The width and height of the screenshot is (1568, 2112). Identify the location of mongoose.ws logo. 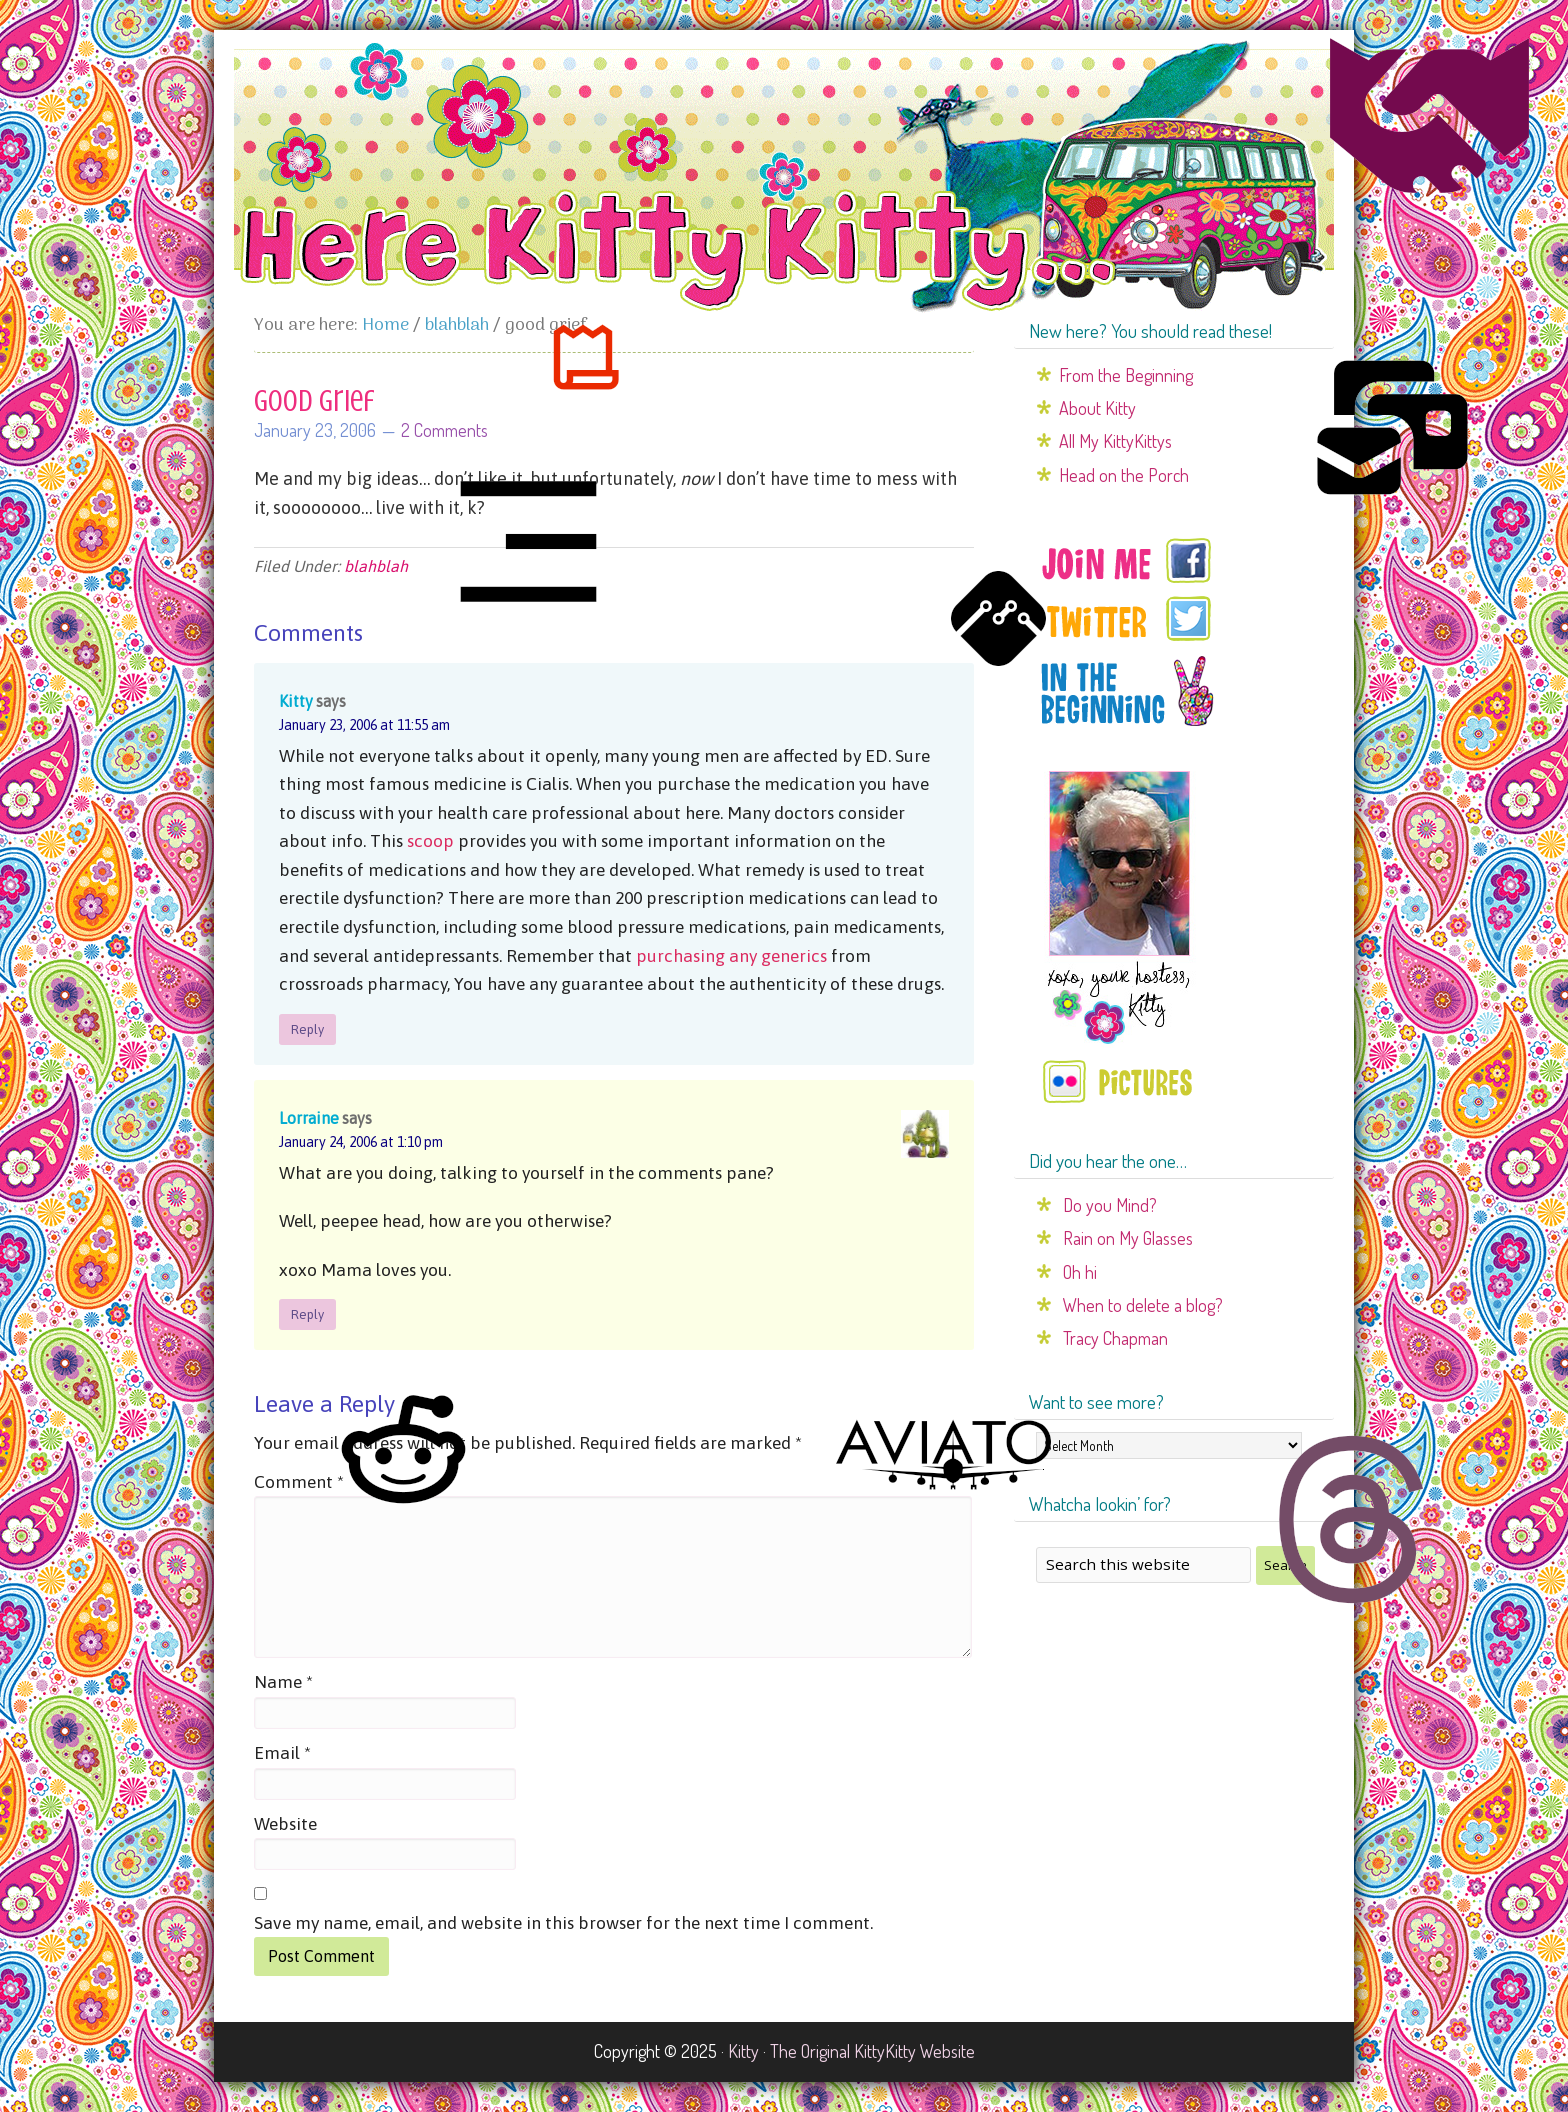
(998, 618).